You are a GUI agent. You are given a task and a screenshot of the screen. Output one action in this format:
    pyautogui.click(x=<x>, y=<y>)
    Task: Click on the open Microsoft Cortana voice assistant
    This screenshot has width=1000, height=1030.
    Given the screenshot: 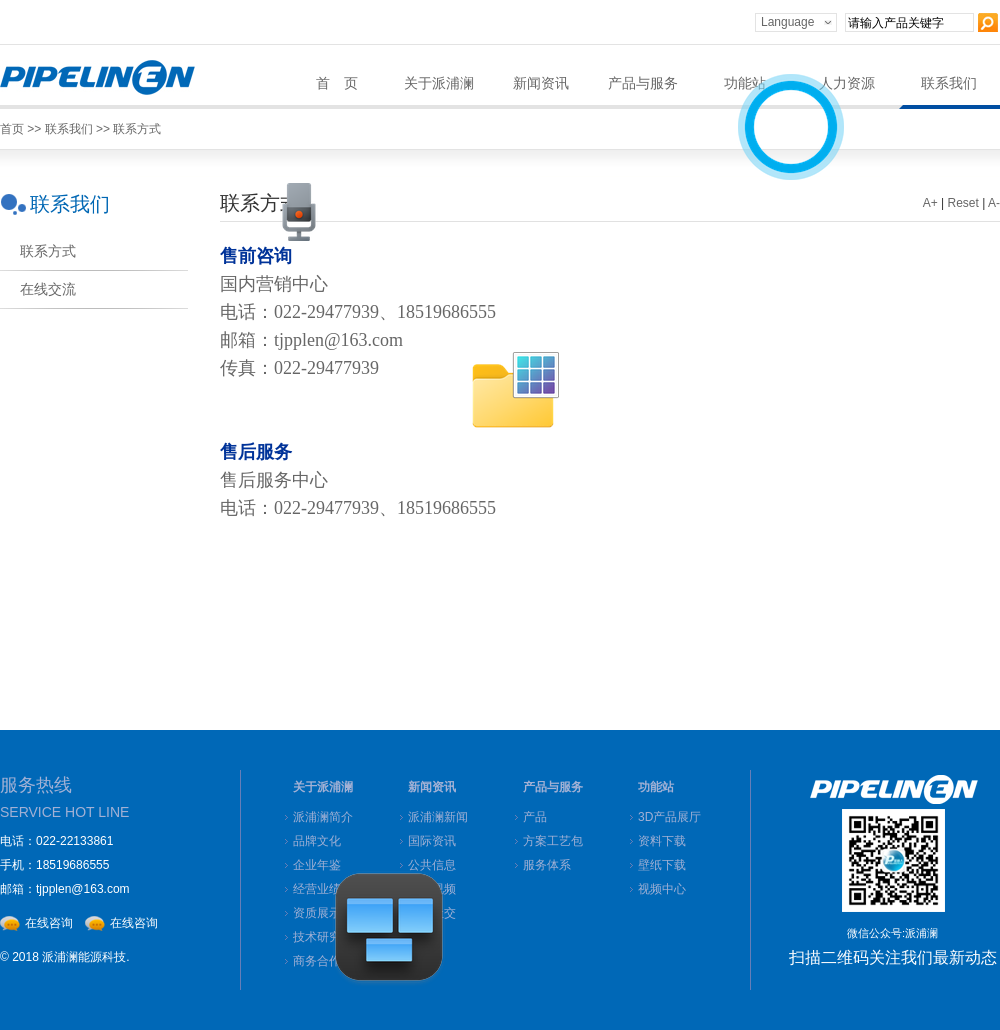 What is the action you would take?
    pyautogui.click(x=791, y=127)
    